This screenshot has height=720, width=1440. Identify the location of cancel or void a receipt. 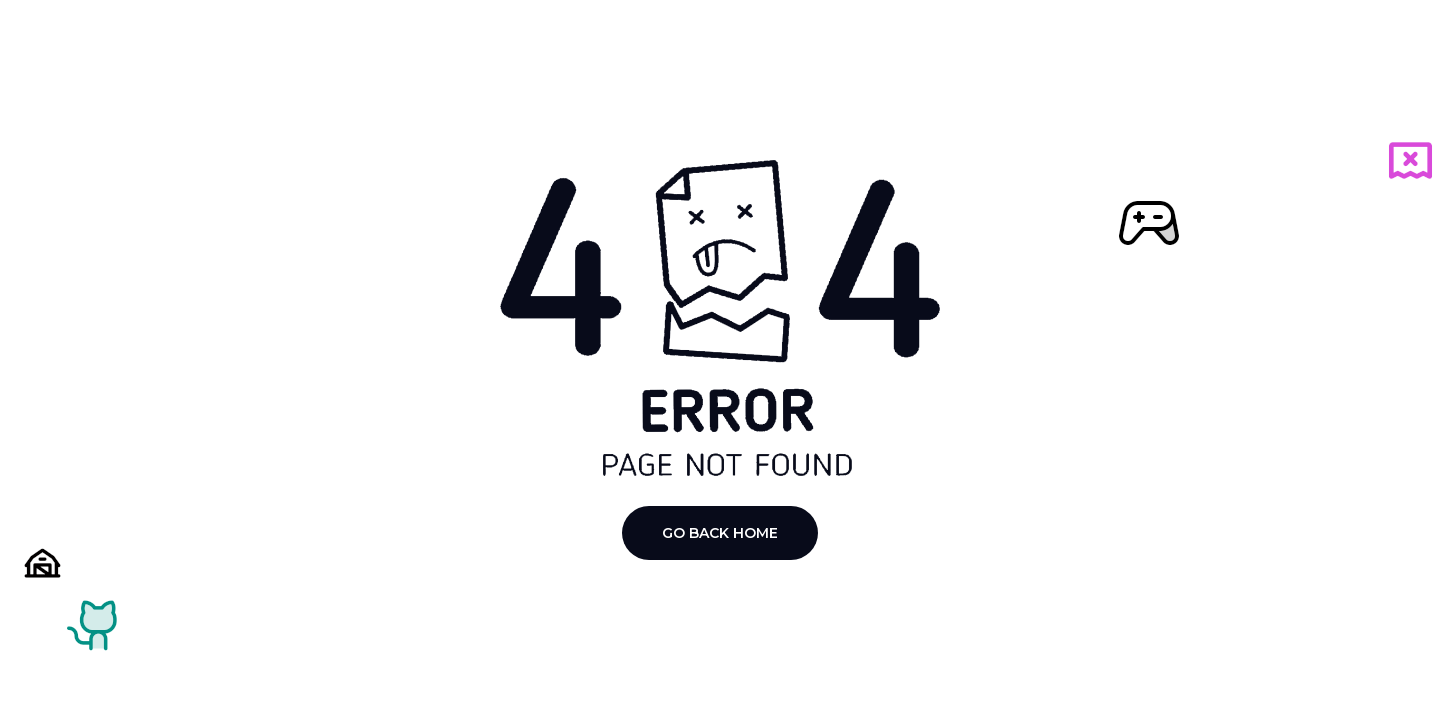
(1410, 160).